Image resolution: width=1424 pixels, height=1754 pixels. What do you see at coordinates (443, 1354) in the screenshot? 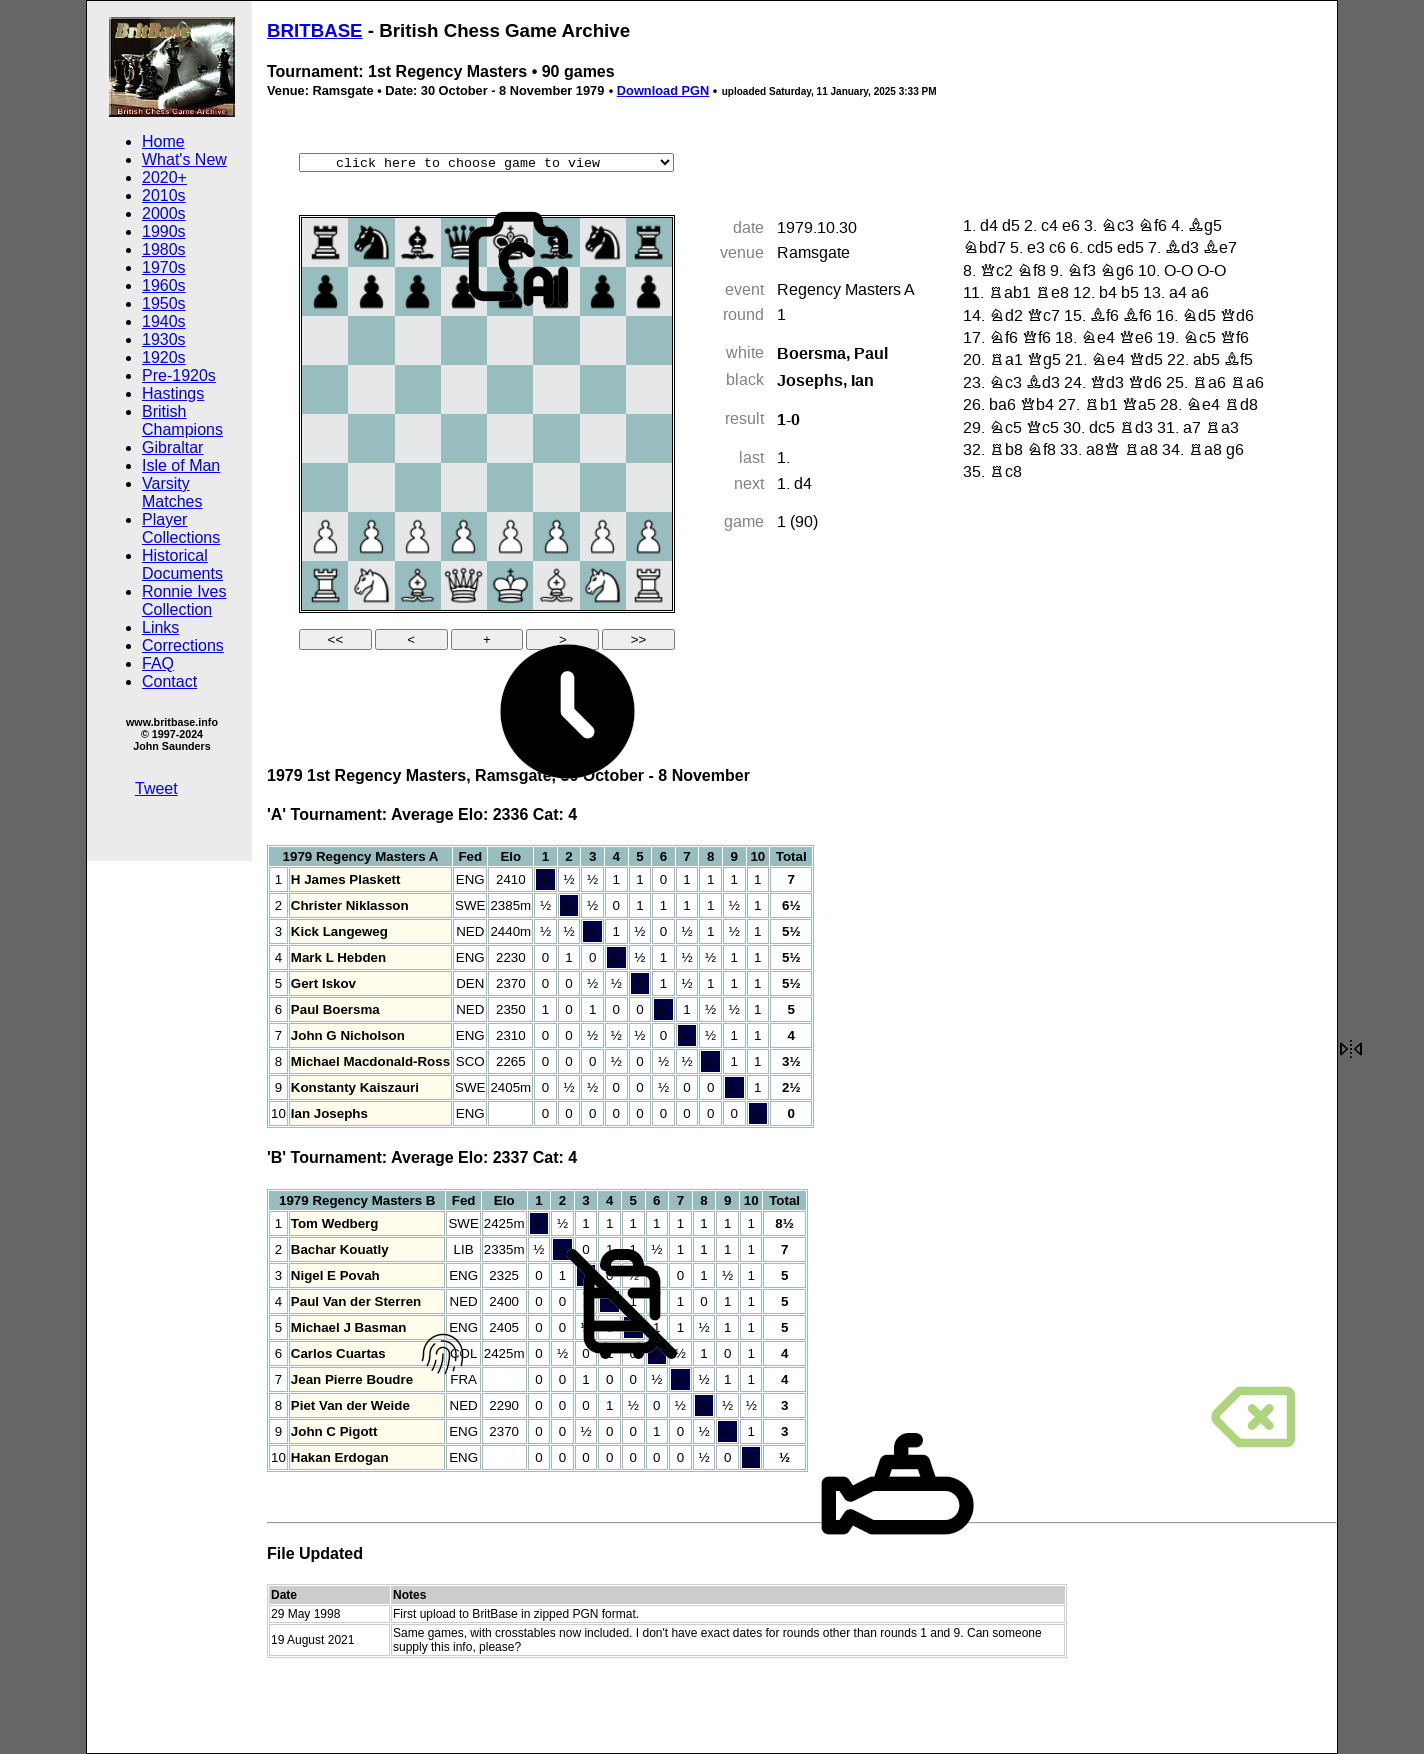
I see `authenticate with biometric fingerprint` at bounding box center [443, 1354].